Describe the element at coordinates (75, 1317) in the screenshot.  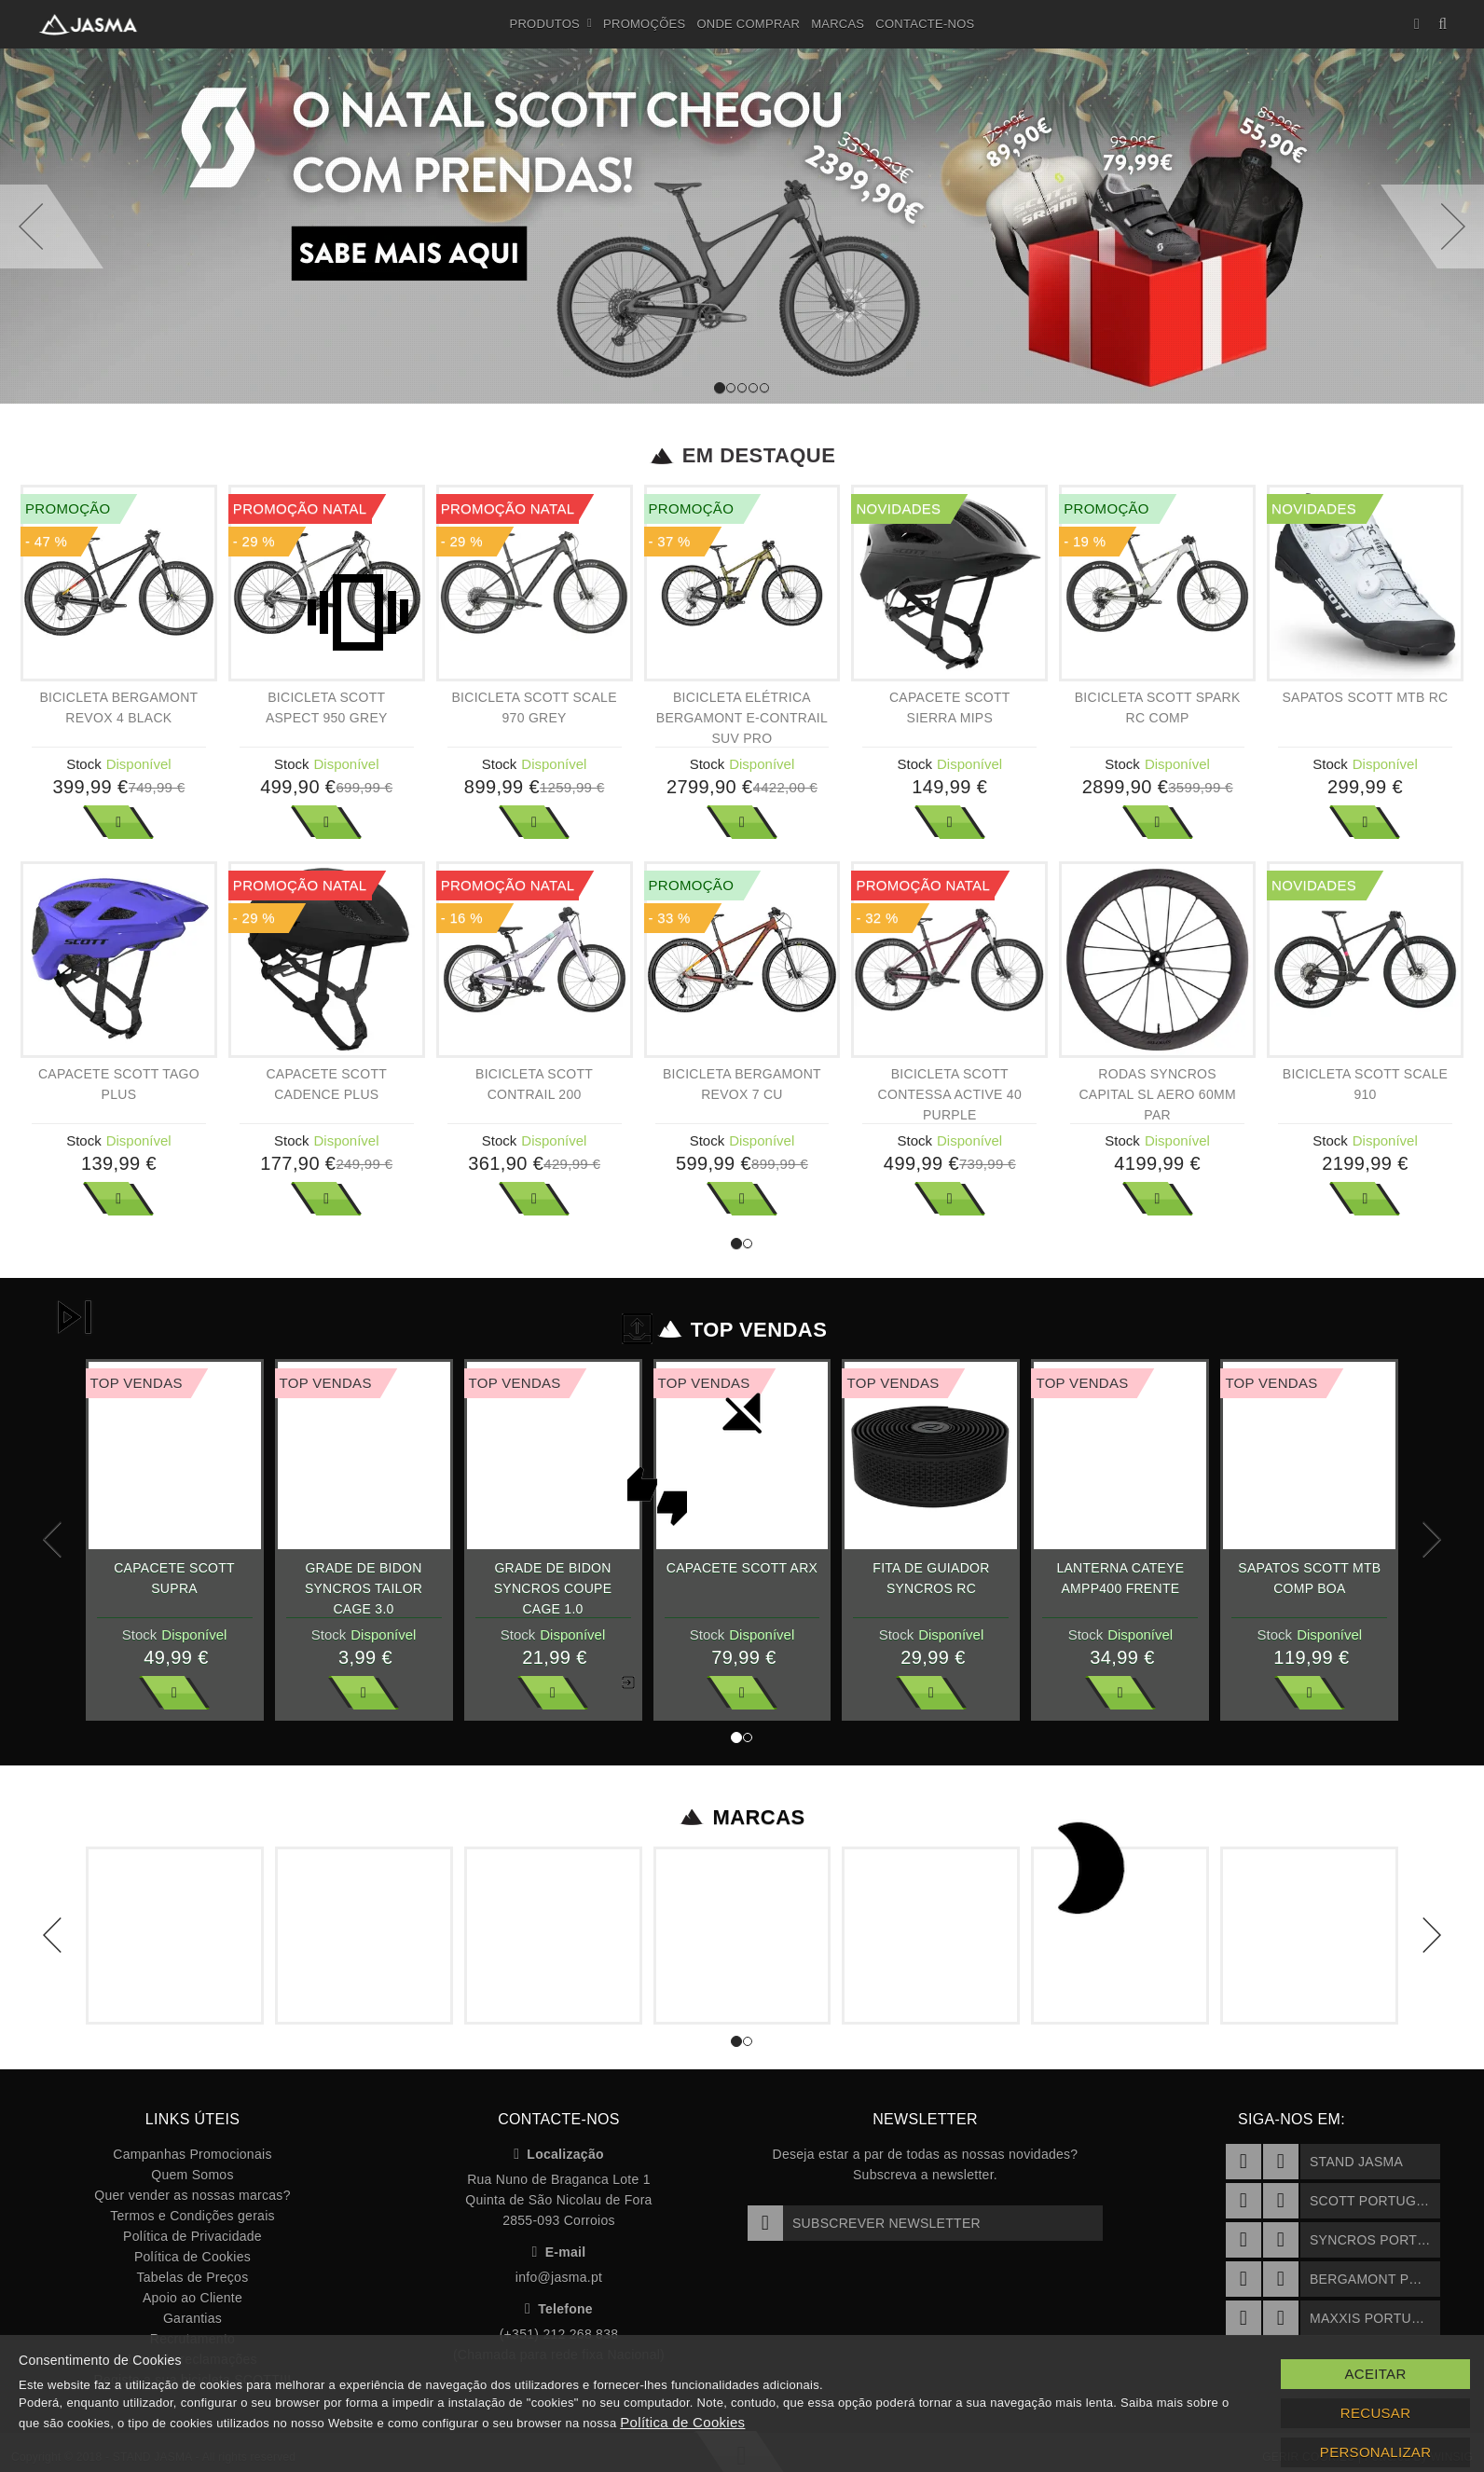
I see `skip to the next track or media item` at that location.